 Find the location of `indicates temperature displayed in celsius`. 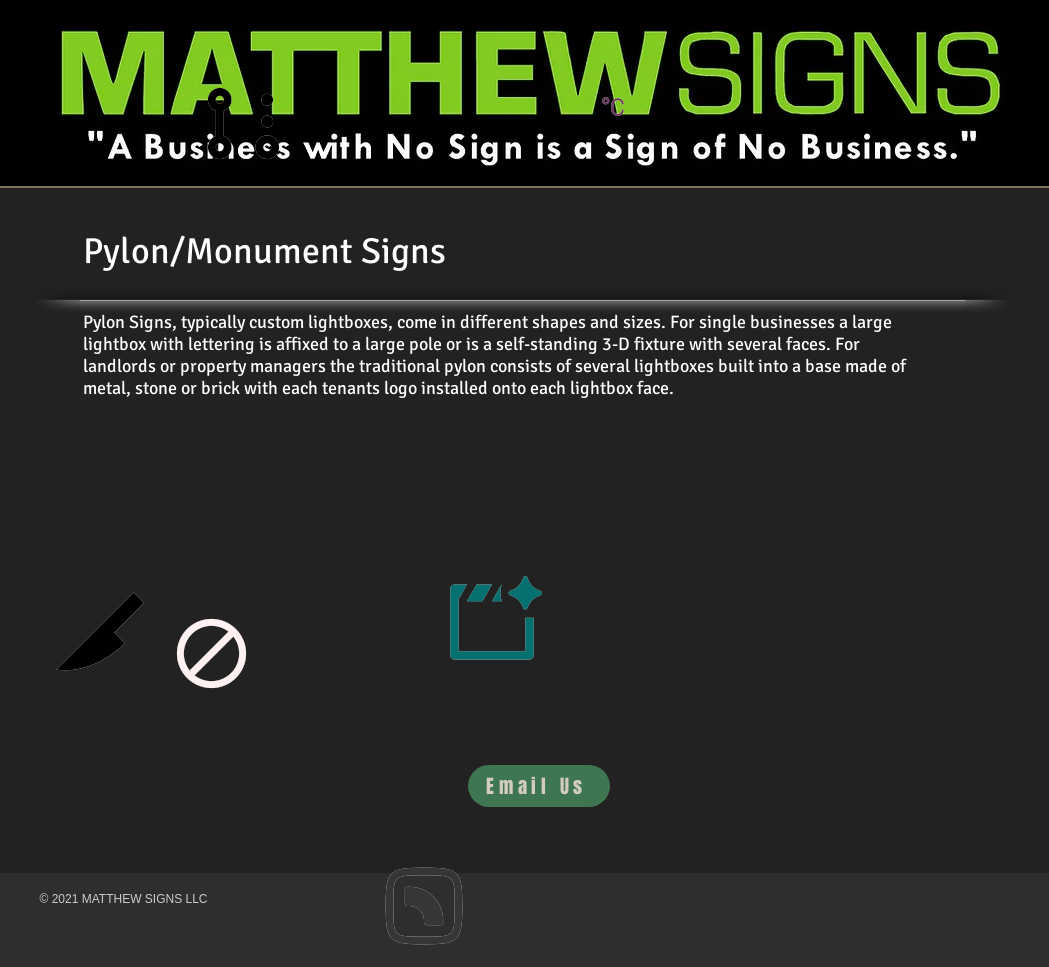

indicates temperature displayed in celsius is located at coordinates (613, 106).